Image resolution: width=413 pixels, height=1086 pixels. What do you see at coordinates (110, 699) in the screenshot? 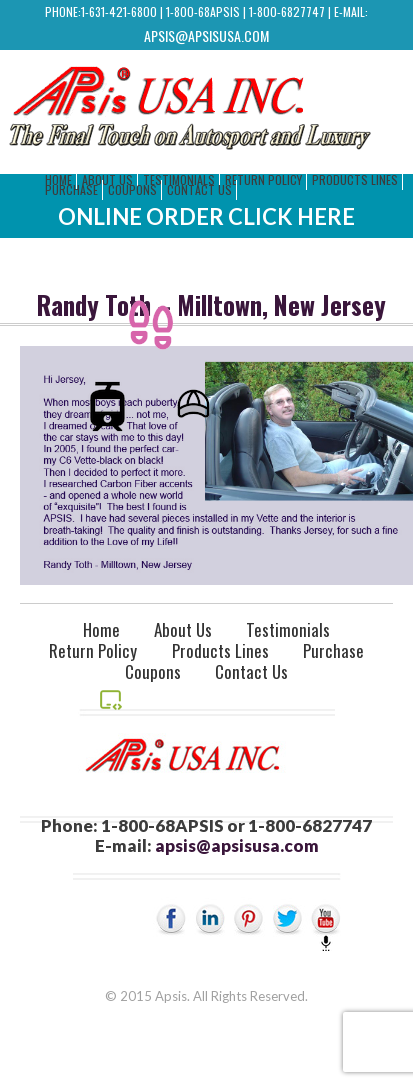
I see `open code editor on tablet device` at bounding box center [110, 699].